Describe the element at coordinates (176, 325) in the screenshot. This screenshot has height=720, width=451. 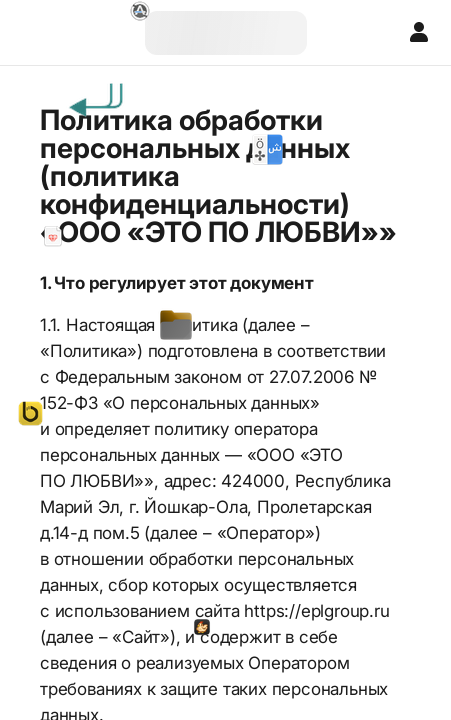
I see `an open folder containing files` at that location.